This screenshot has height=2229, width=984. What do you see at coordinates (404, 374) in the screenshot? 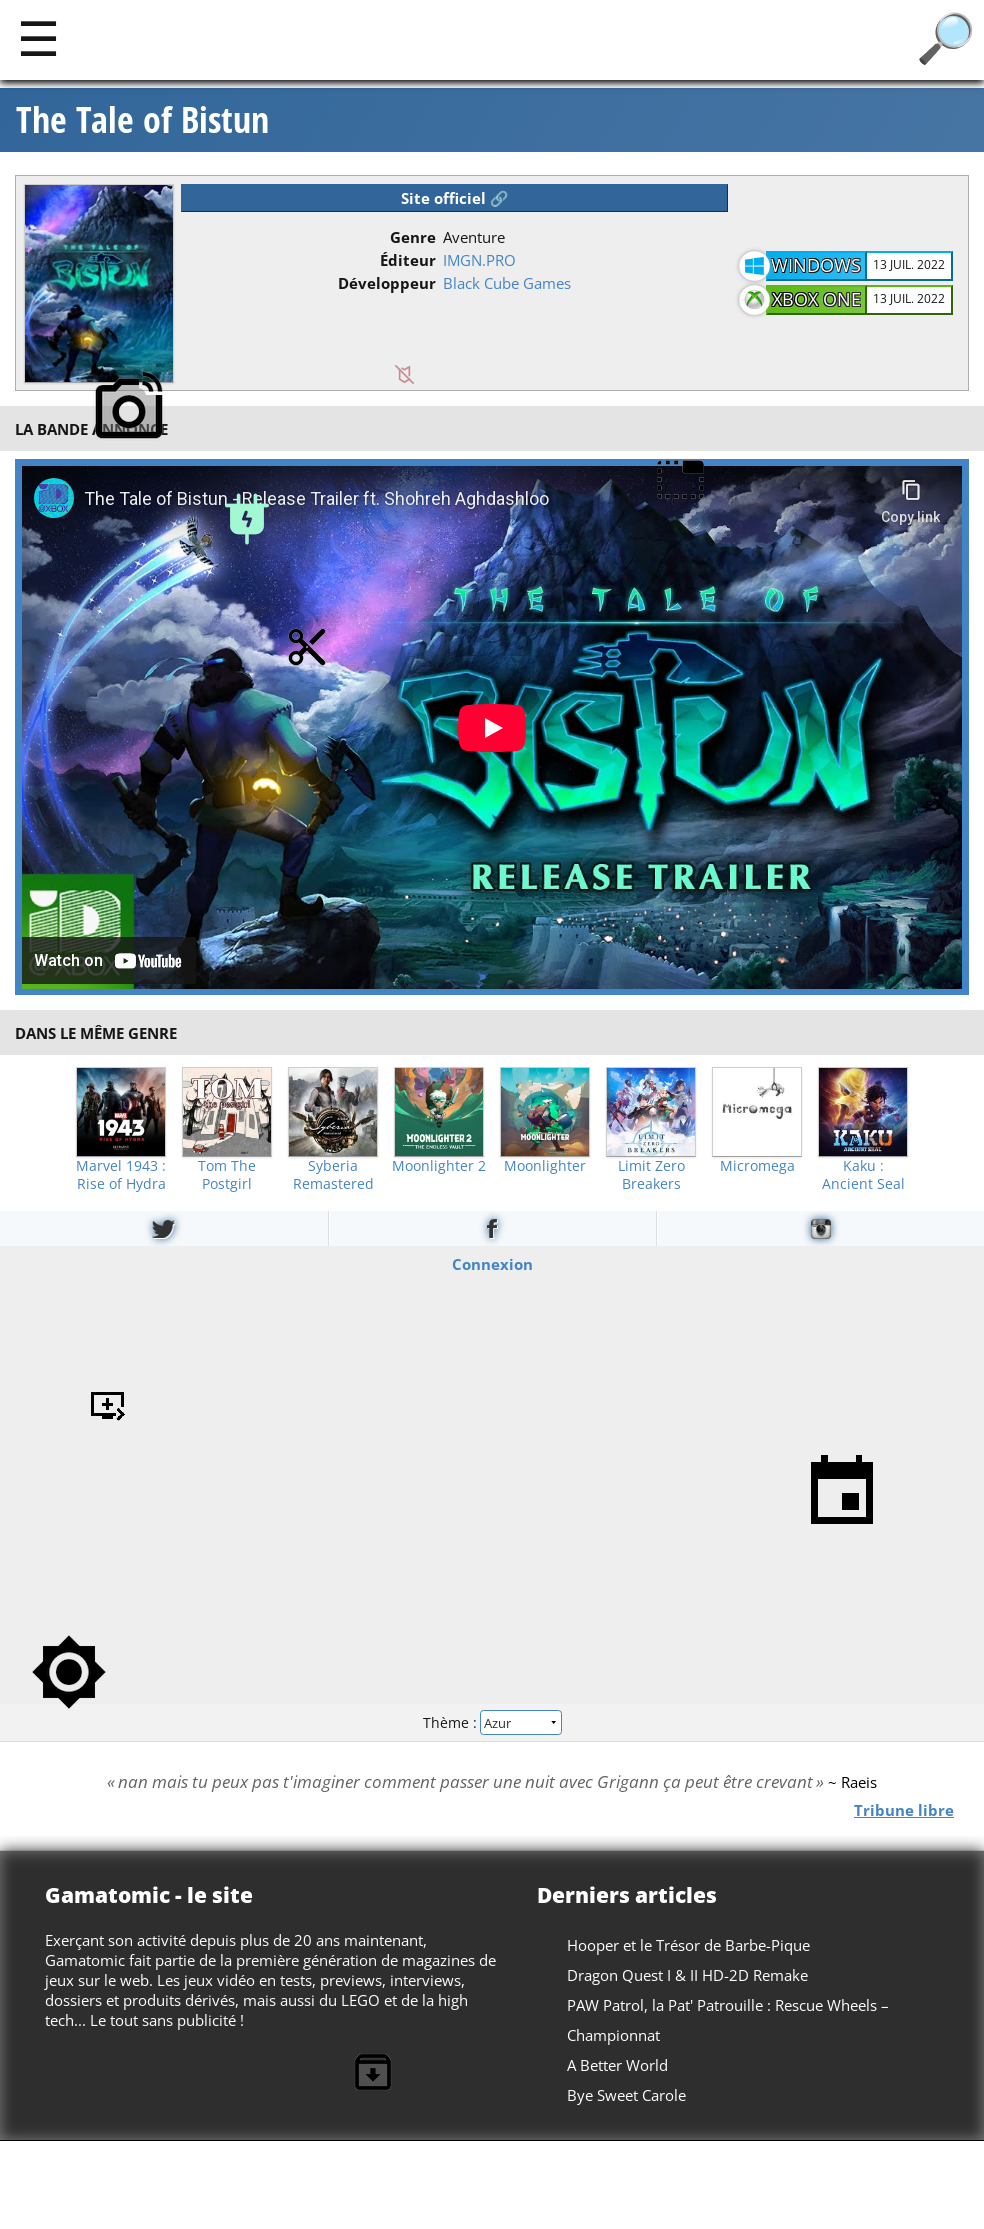
I see `disable badge notifications` at bounding box center [404, 374].